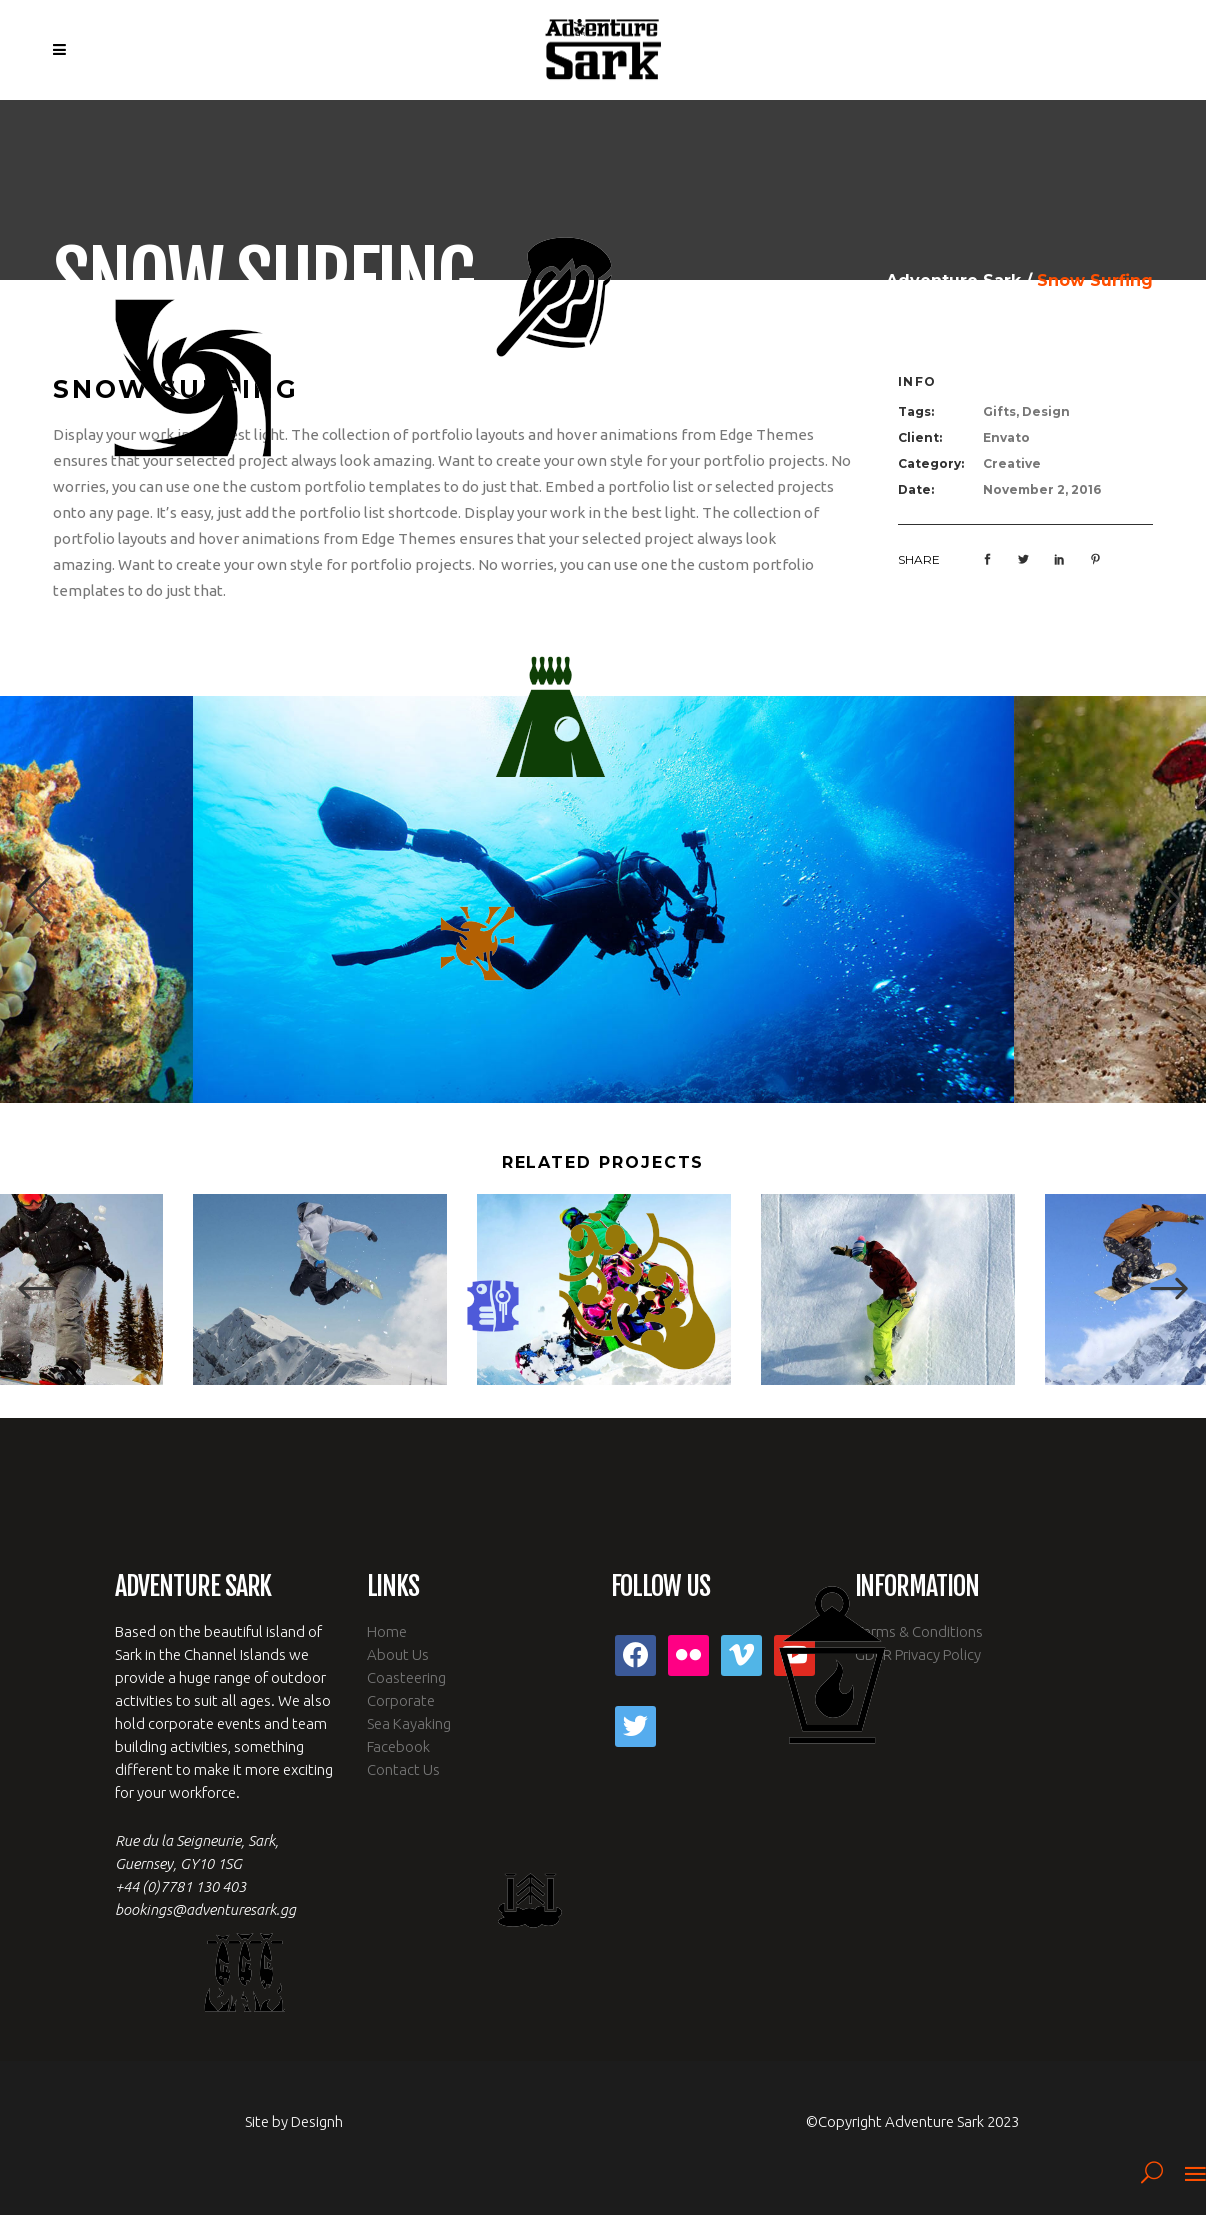 The width and height of the screenshot is (1206, 2215). What do you see at coordinates (550, 716) in the screenshot?
I see `access bowling alley locations or games` at bounding box center [550, 716].